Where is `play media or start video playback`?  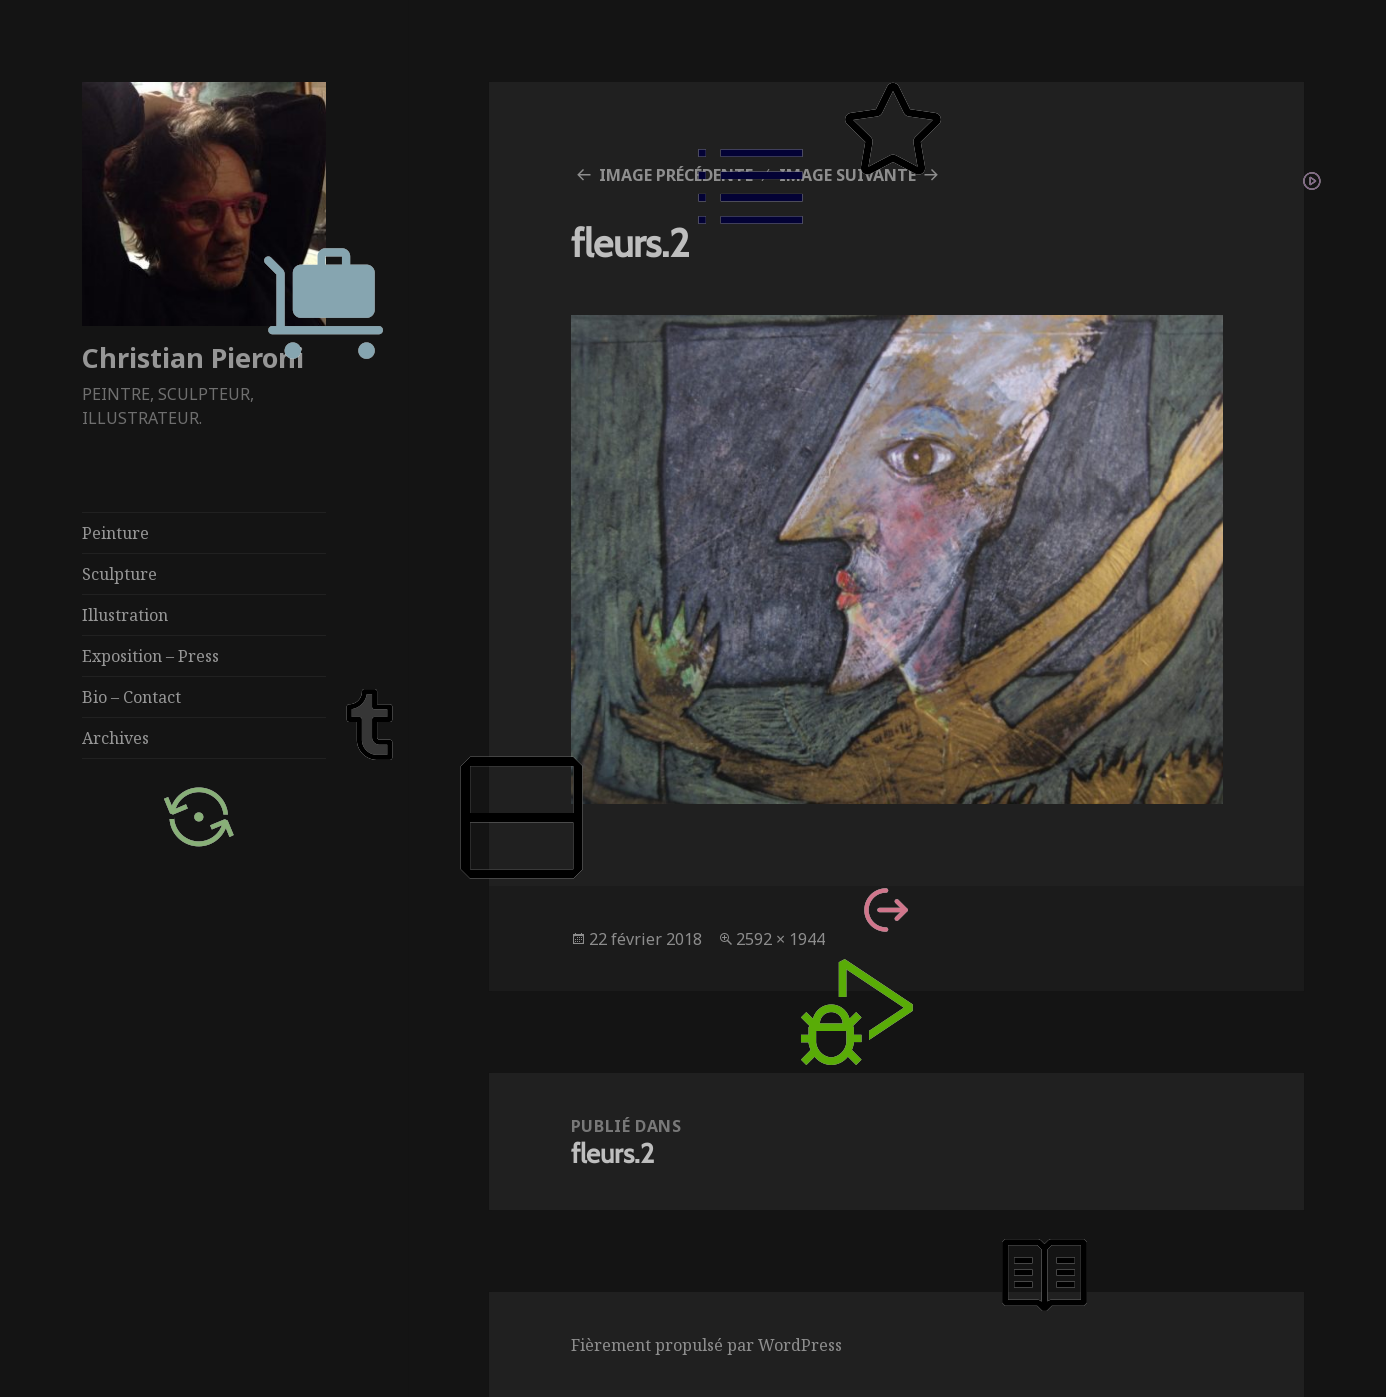
play media or start video playback is located at coordinates (1312, 181).